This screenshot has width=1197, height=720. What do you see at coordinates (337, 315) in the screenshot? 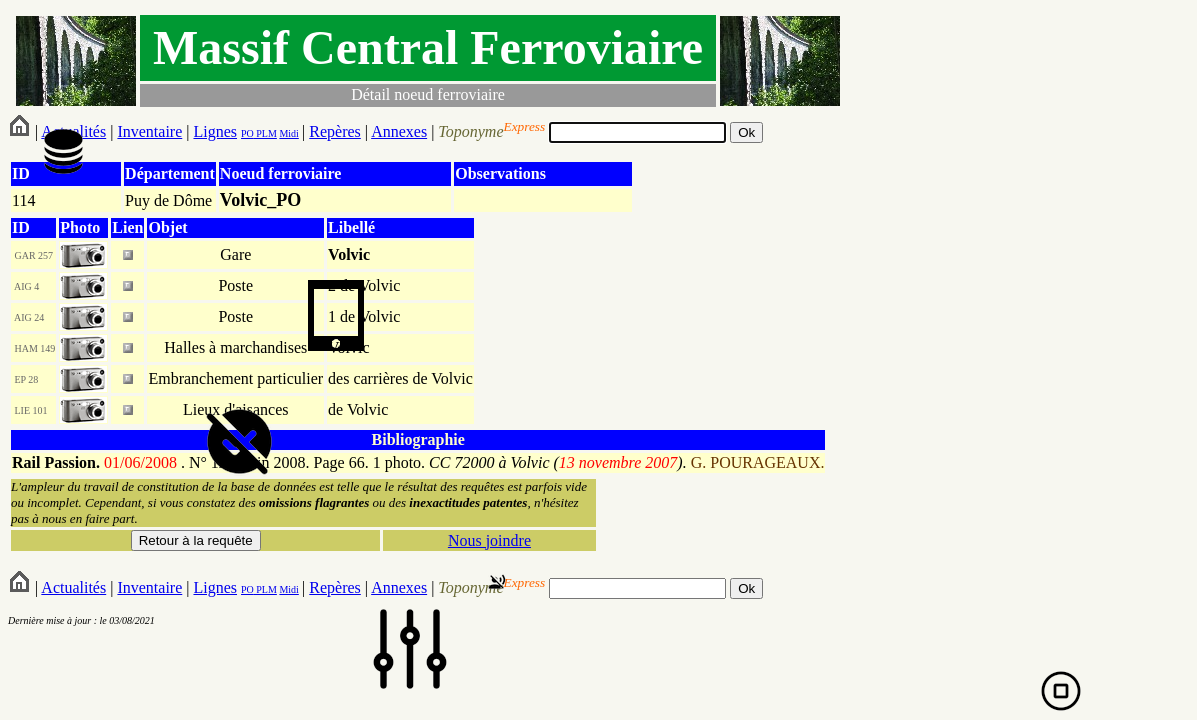
I see `switch to tablet view or layout` at bounding box center [337, 315].